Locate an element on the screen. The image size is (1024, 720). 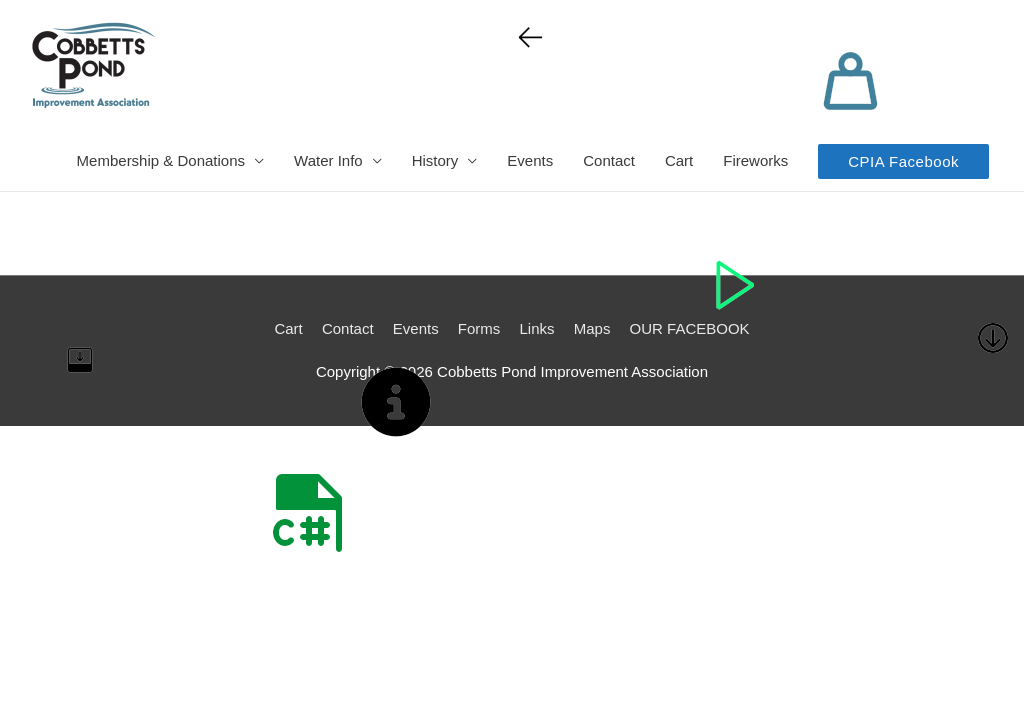
start or resume playback is located at coordinates (735, 283).